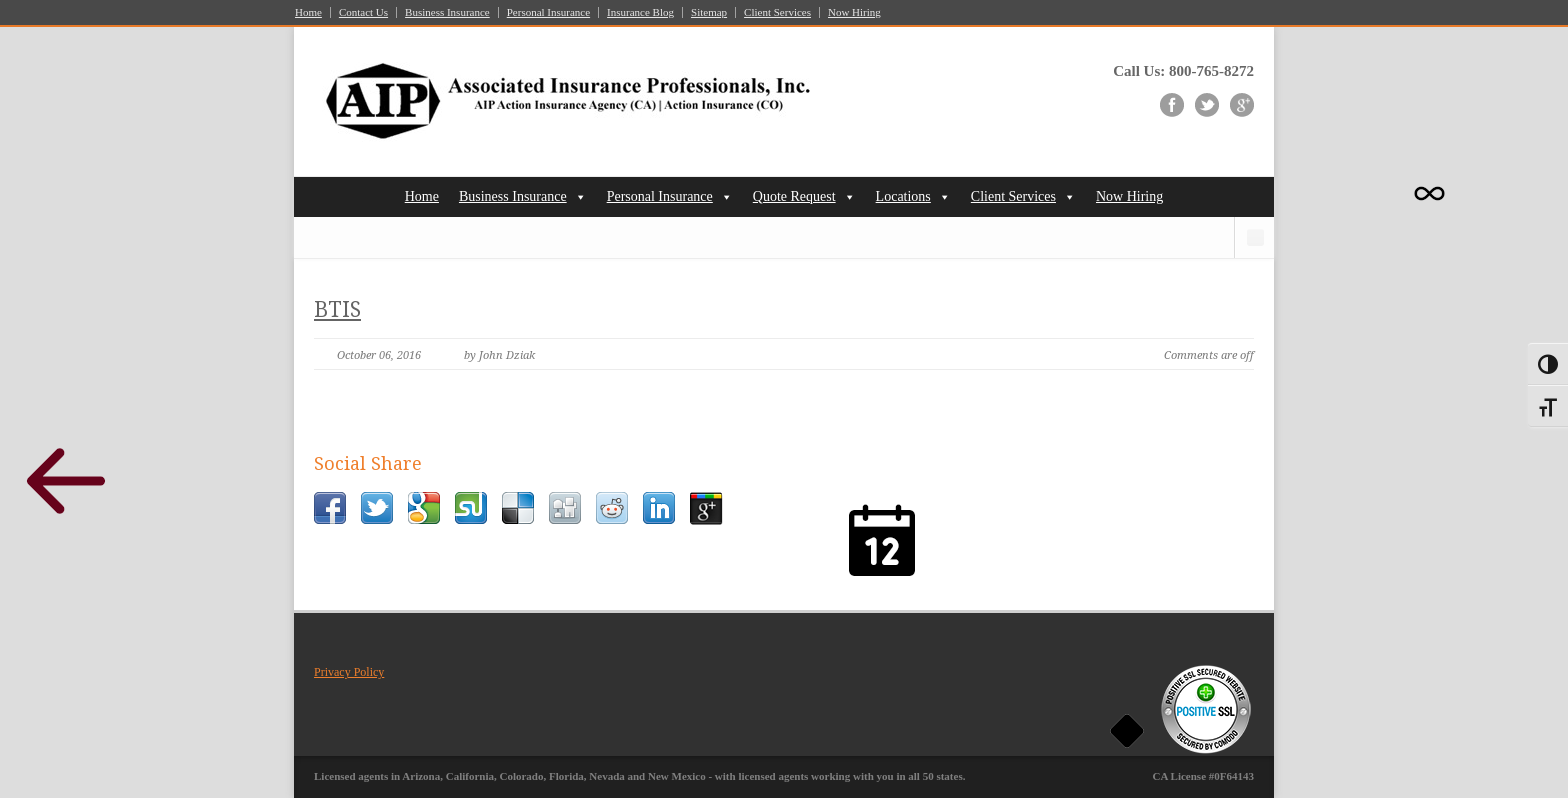 This screenshot has height=798, width=1568. What do you see at coordinates (882, 543) in the screenshot?
I see `open calendar or date picker` at bounding box center [882, 543].